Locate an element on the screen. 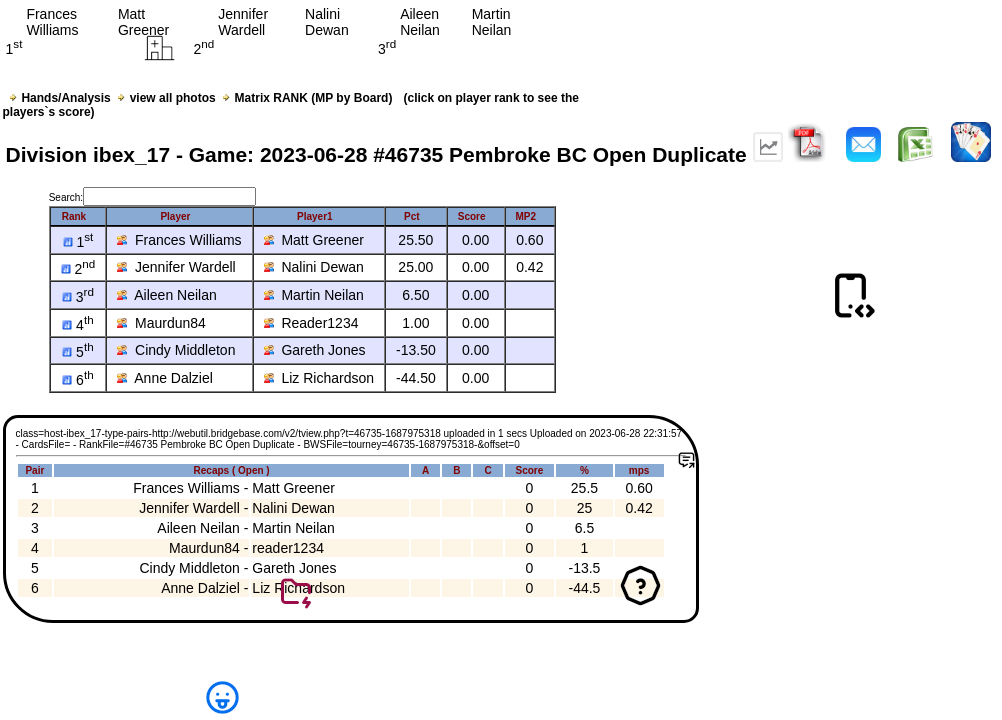 The width and height of the screenshot is (1002, 720). add a playful or silly reaction is located at coordinates (222, 697).